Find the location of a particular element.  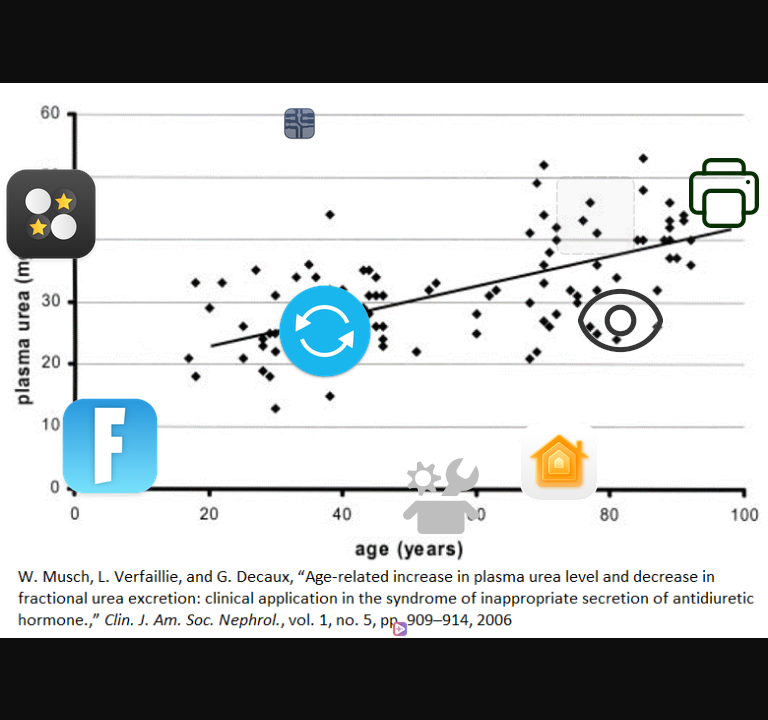

launch iagno reversi board game is located at coordinates (51, 214).